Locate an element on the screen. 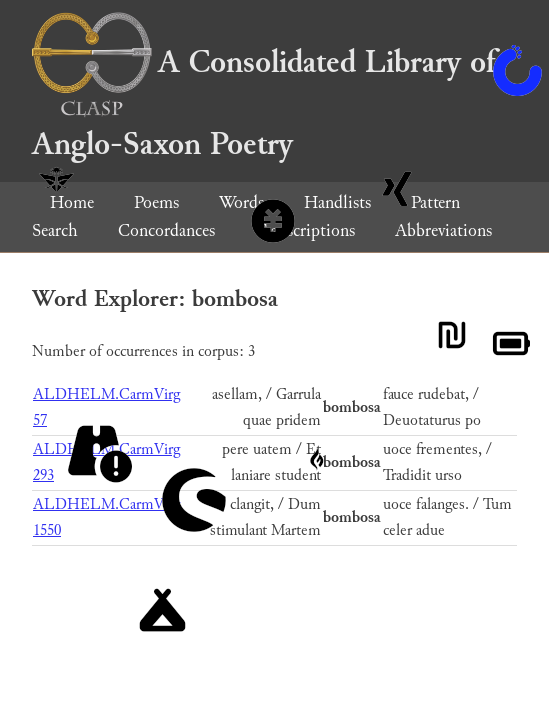  indicates current battery level is located at coordinates (510, 343).